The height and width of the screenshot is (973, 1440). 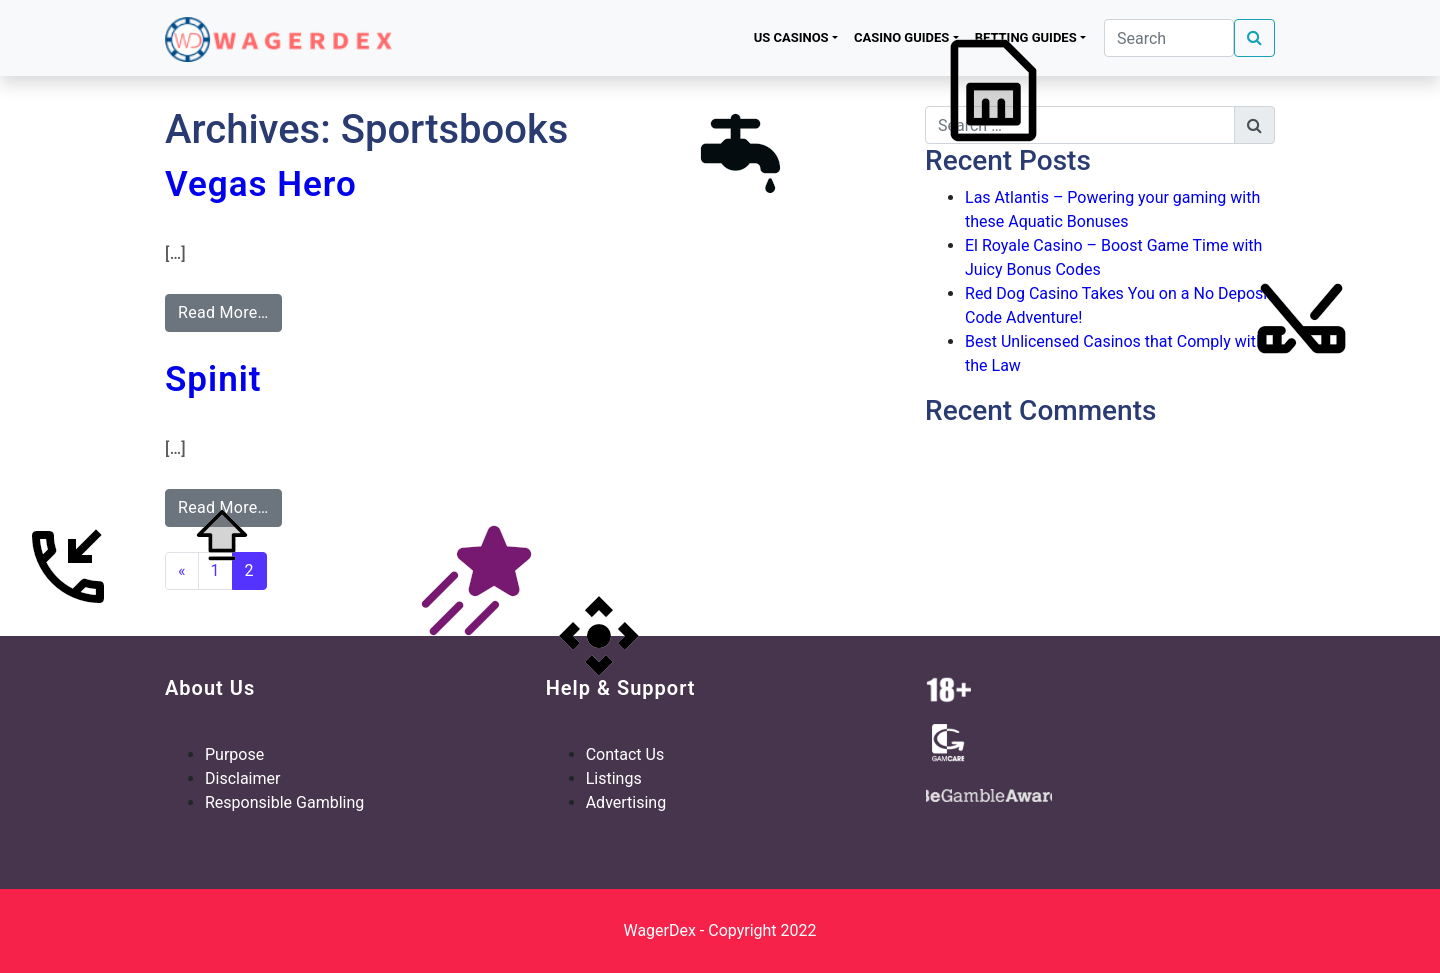 What do you see at coordinates (599, 636) in the screenshot?
I see `pan or move camera position` at bounding box center [599, 636].